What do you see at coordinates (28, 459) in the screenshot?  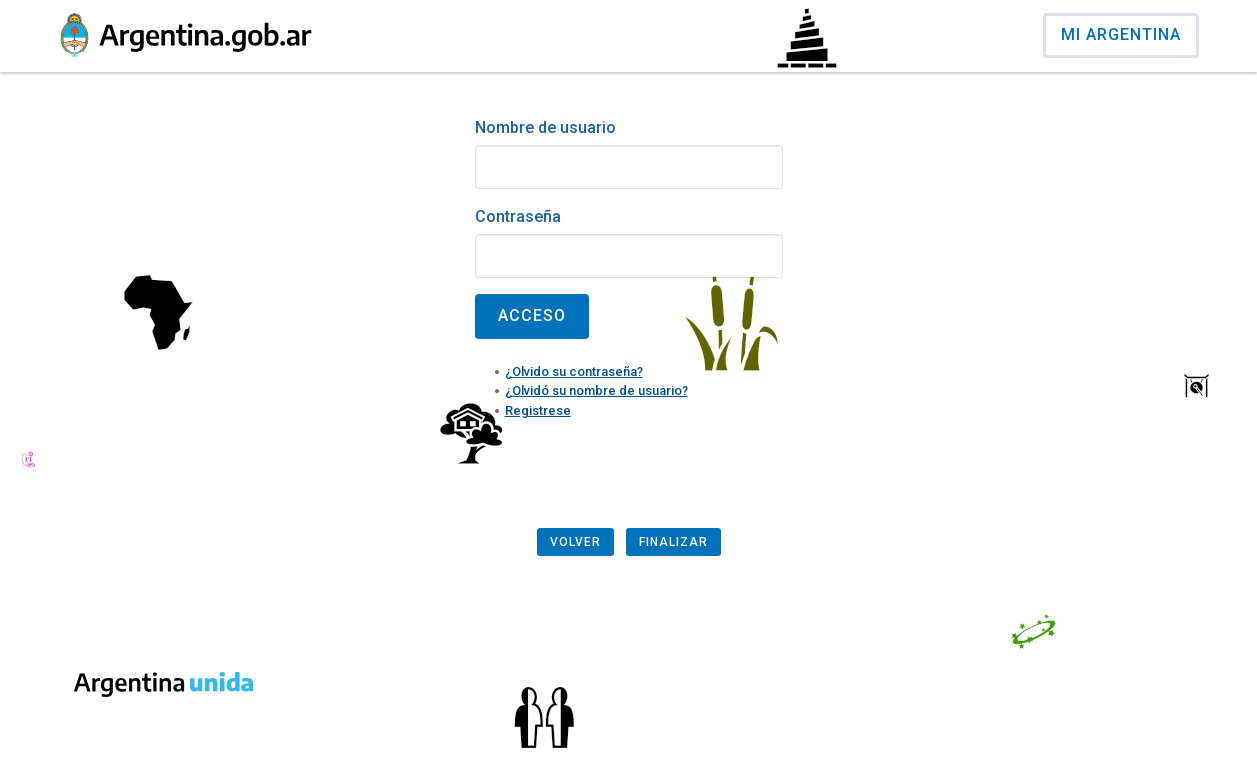 I see `vintage or classic phone contact option` at bounding box center [28, 459].